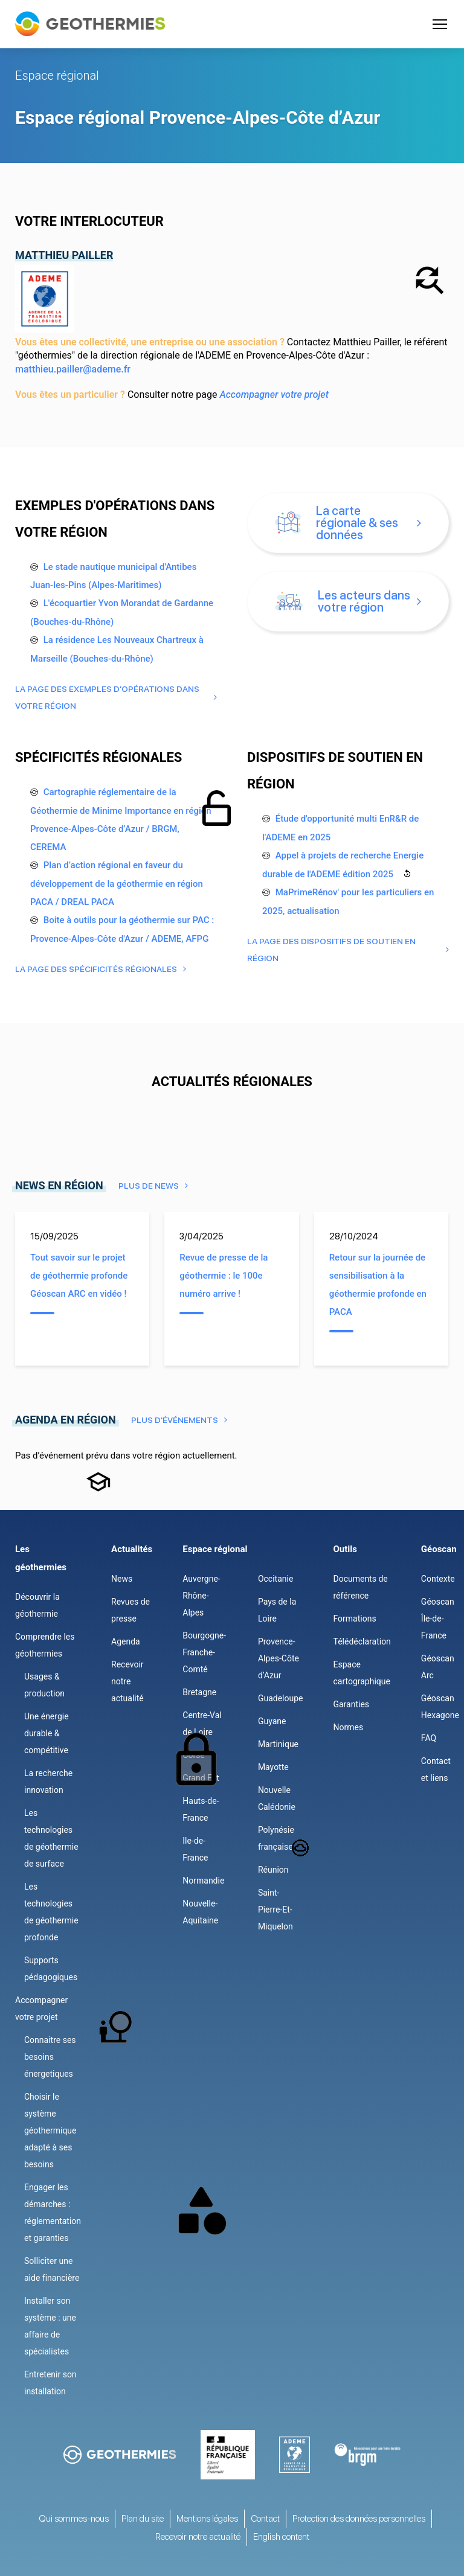 The image size is (464, 2576). Describe the element at coordinates (300, 1848) in the screenshot. I see `access cloud storage` at that location.